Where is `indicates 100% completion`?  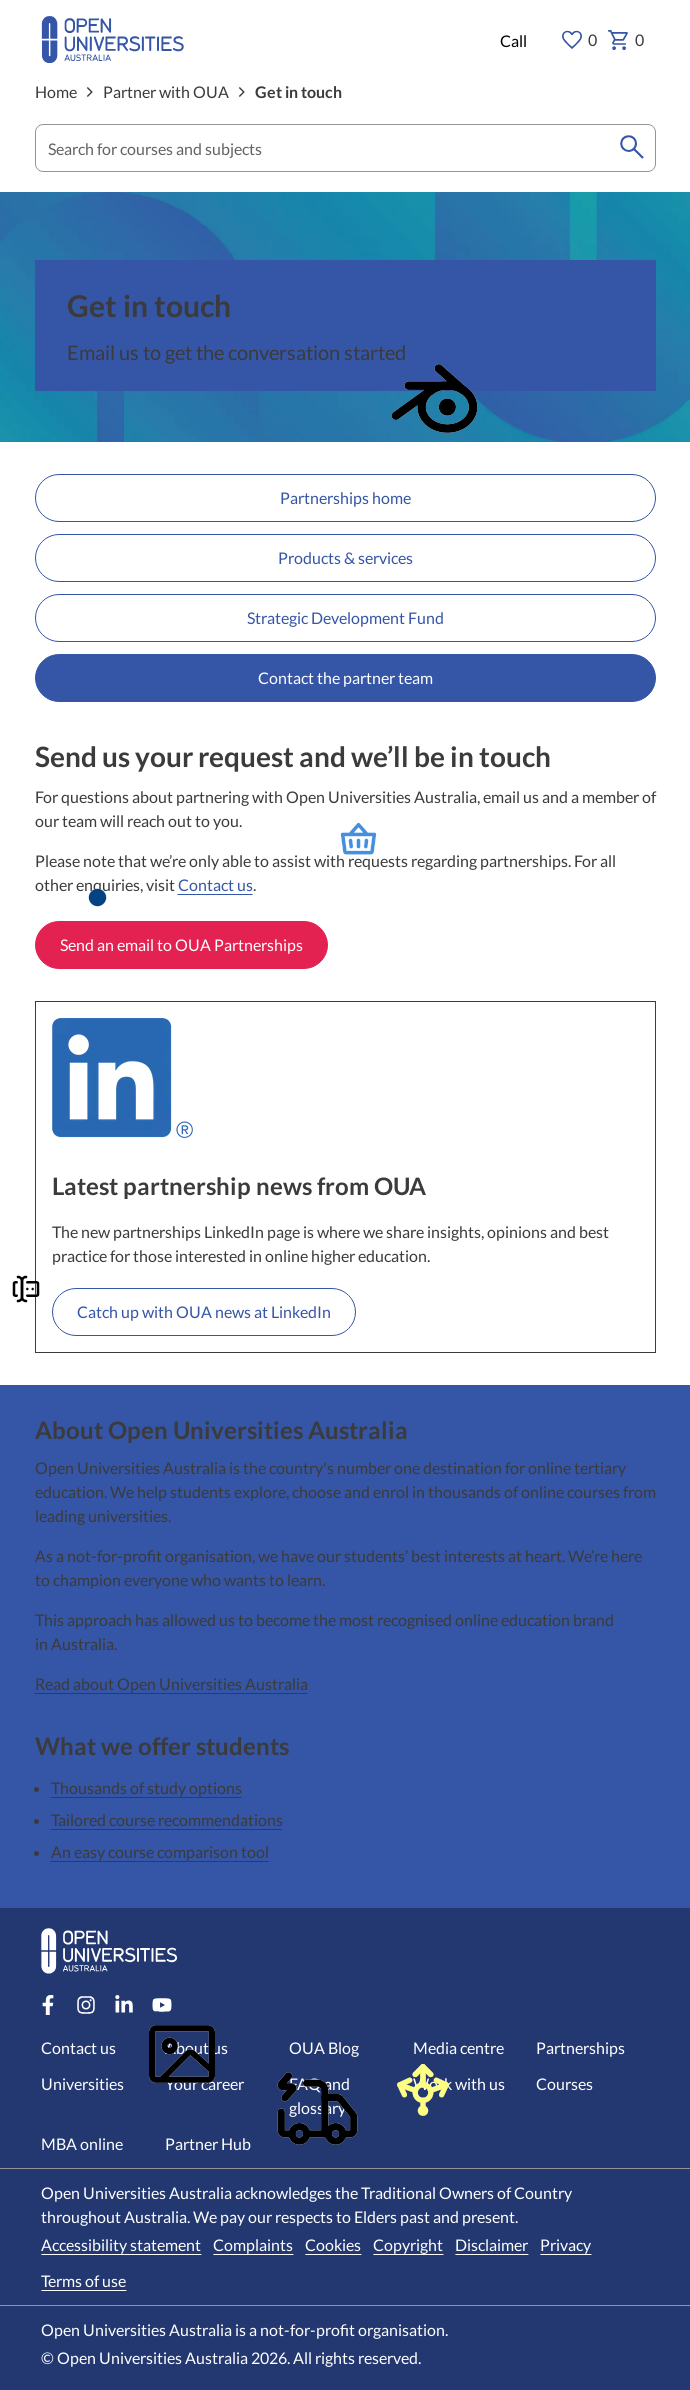
indicates 100% completion is located at coordinates (97, 897).